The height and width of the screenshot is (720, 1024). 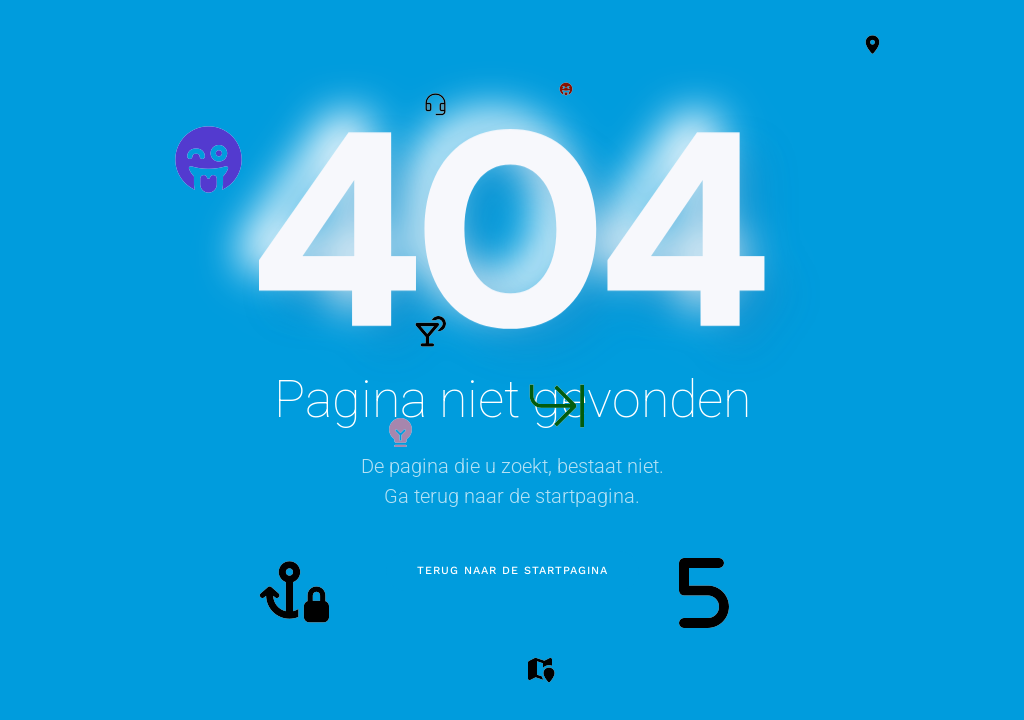 I want to click on react with a playful or silly expression, so click(x=208, y=159).